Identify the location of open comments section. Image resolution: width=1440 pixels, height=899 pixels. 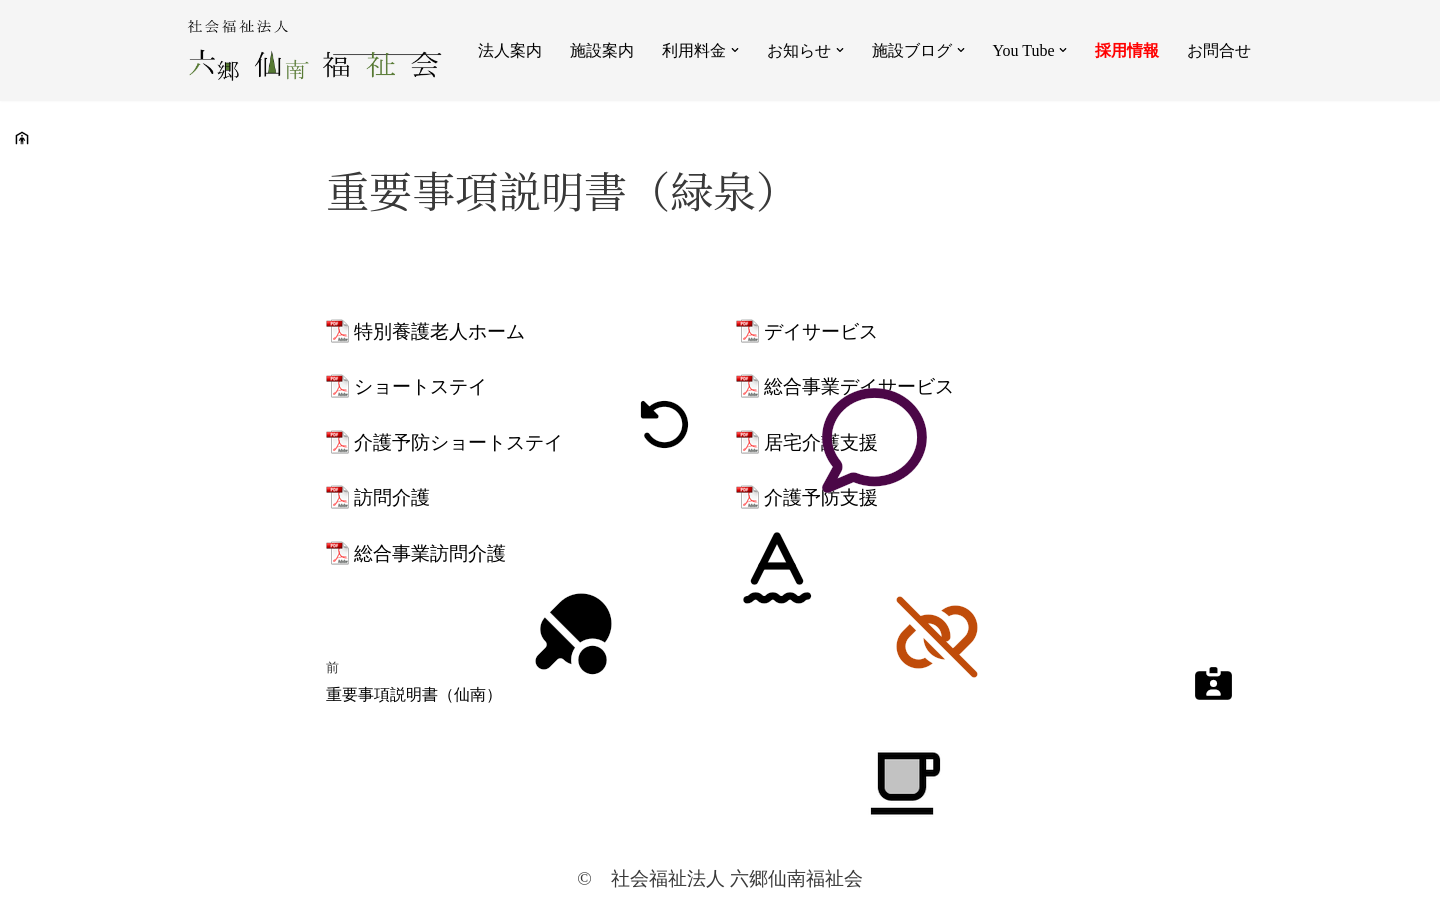
(874, 440).